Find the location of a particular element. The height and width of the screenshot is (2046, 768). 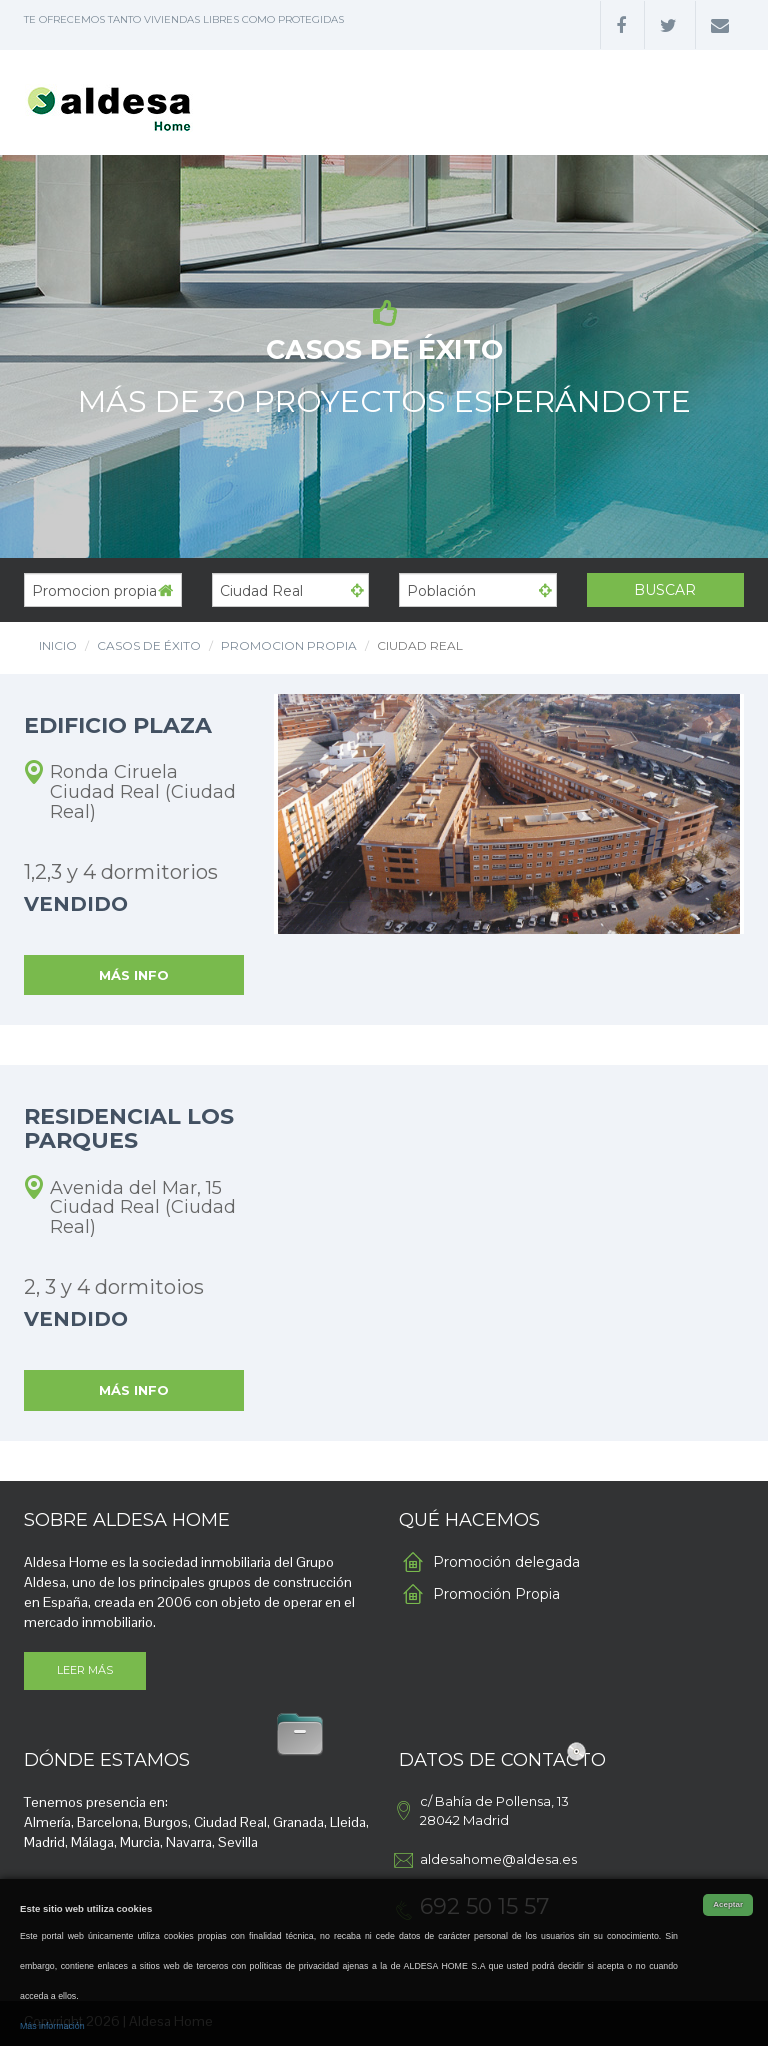

access CD/DVD drive contents is located at coordinates (576, 1751).